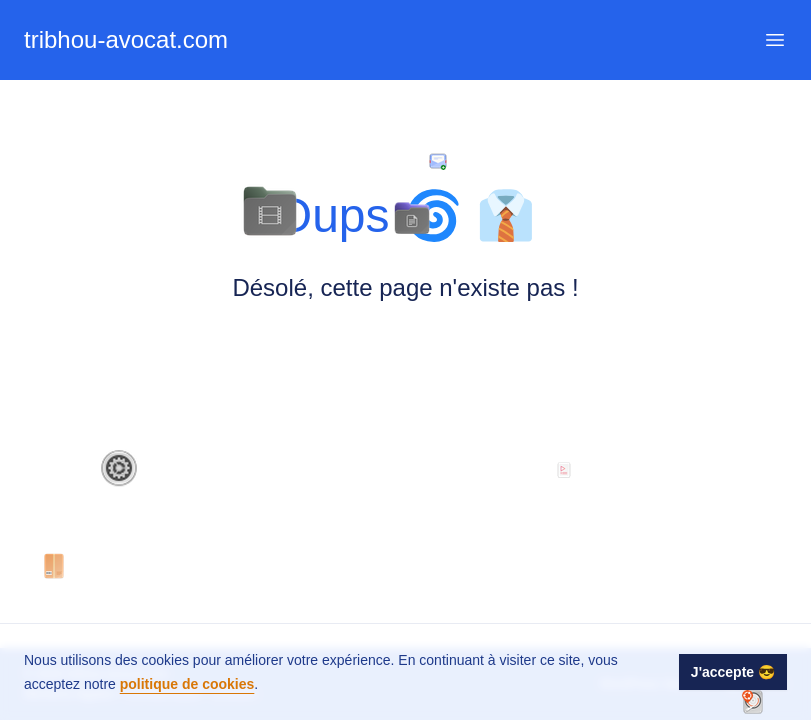 This screenshot has height=720, width=811. Describe the element at coordinates (564, 470) in the screenshot. I see `an mpegurl audio playlist file` at that location.